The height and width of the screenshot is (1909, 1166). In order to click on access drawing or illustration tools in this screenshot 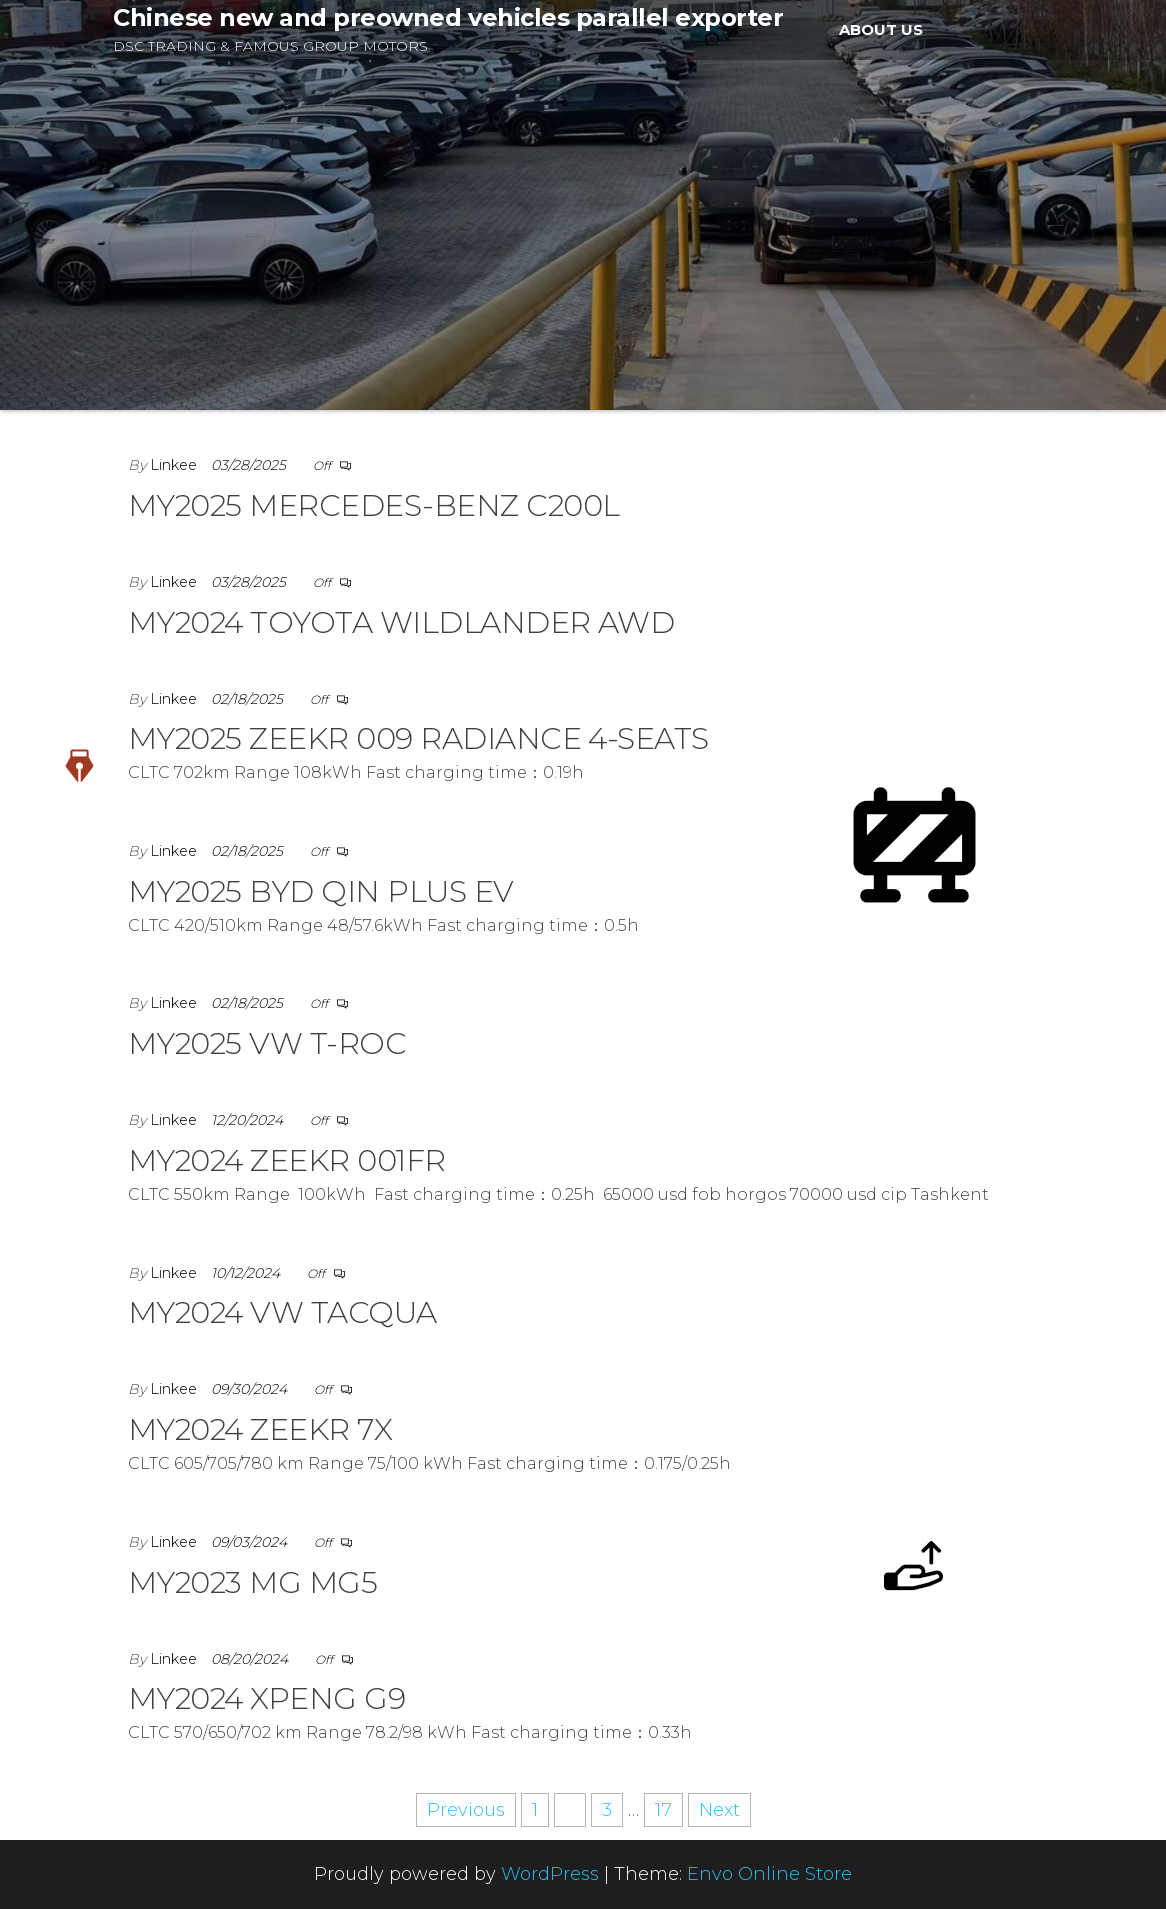, I will do `click(79, 765)`.